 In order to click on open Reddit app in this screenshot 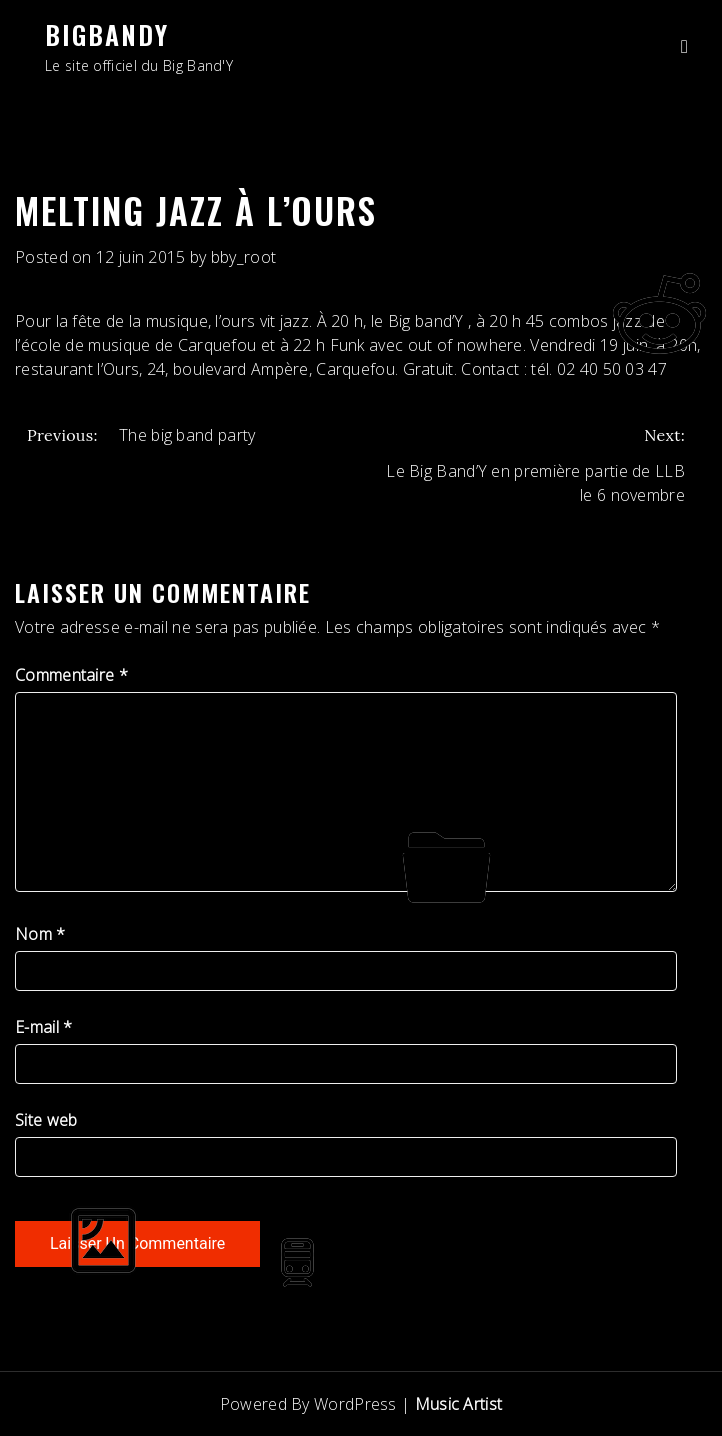, I will do `click(659, 313)`.